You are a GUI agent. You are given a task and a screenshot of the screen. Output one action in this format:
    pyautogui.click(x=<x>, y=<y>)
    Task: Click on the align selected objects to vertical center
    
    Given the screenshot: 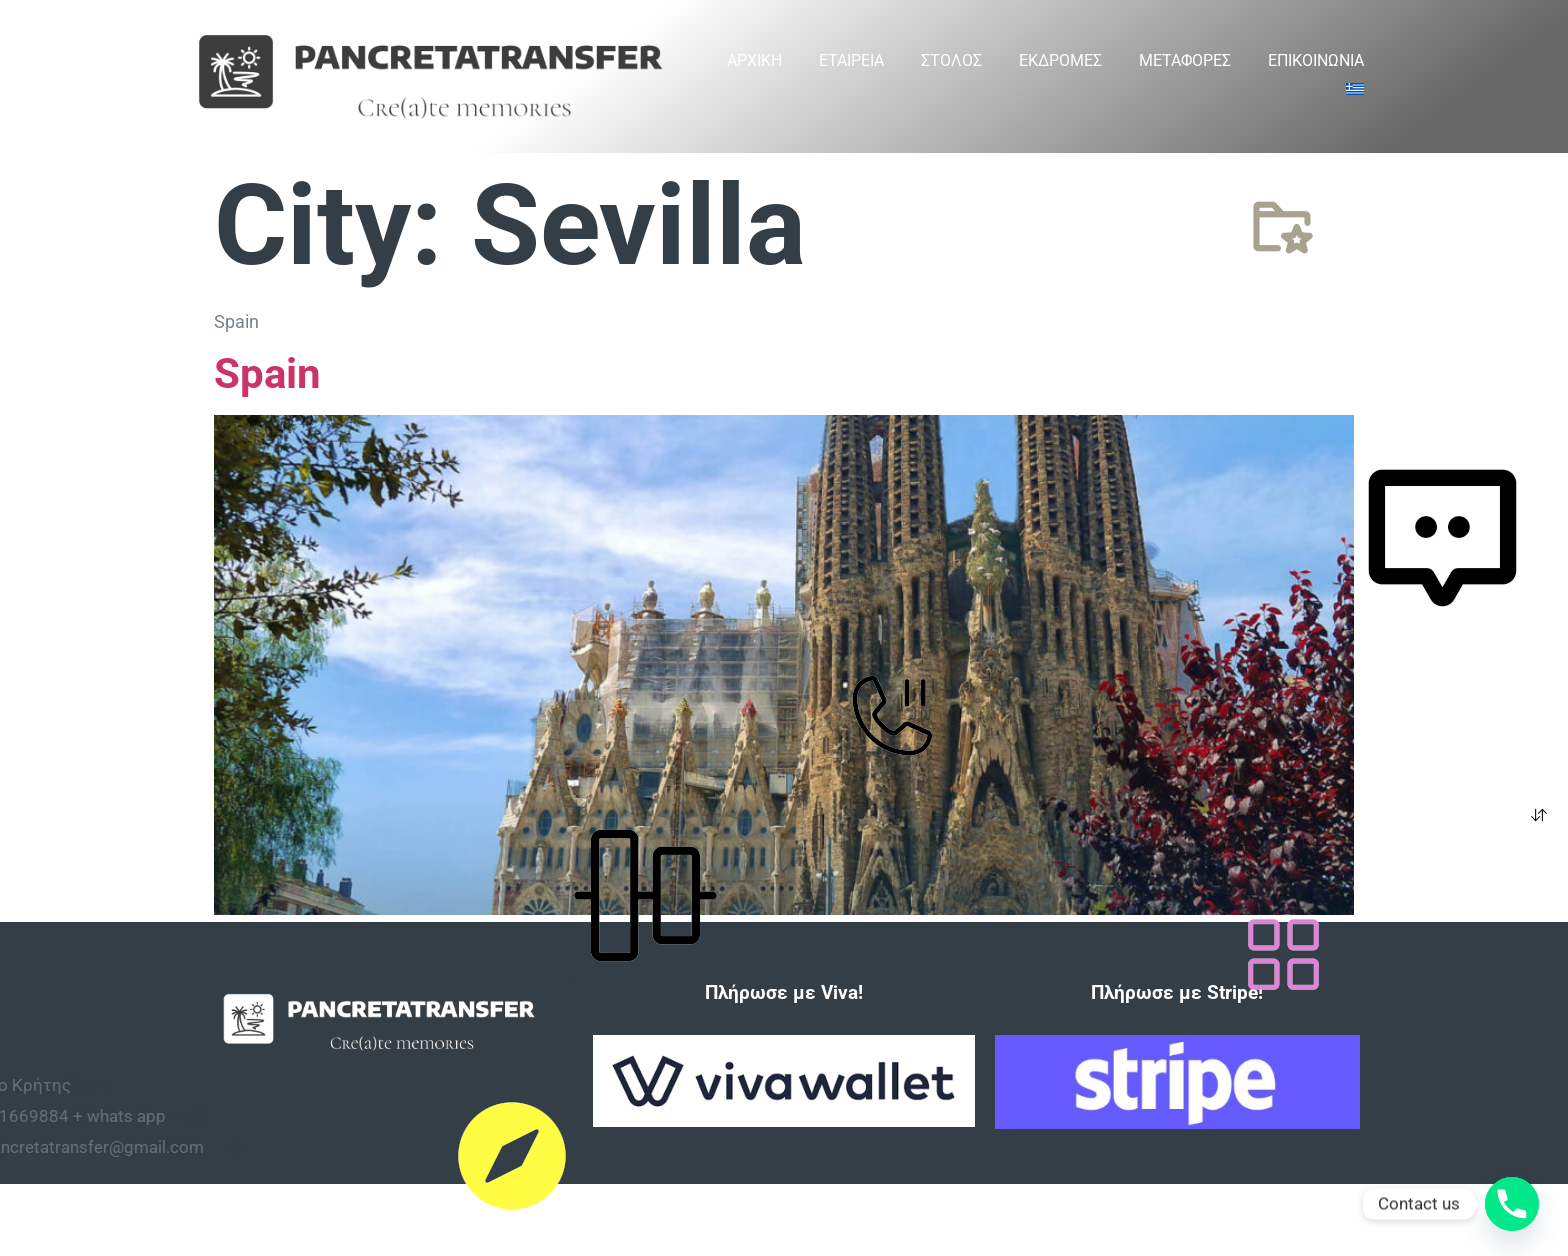 What is the action you would take?
    pyautogui.click(x=645, y=895)
    